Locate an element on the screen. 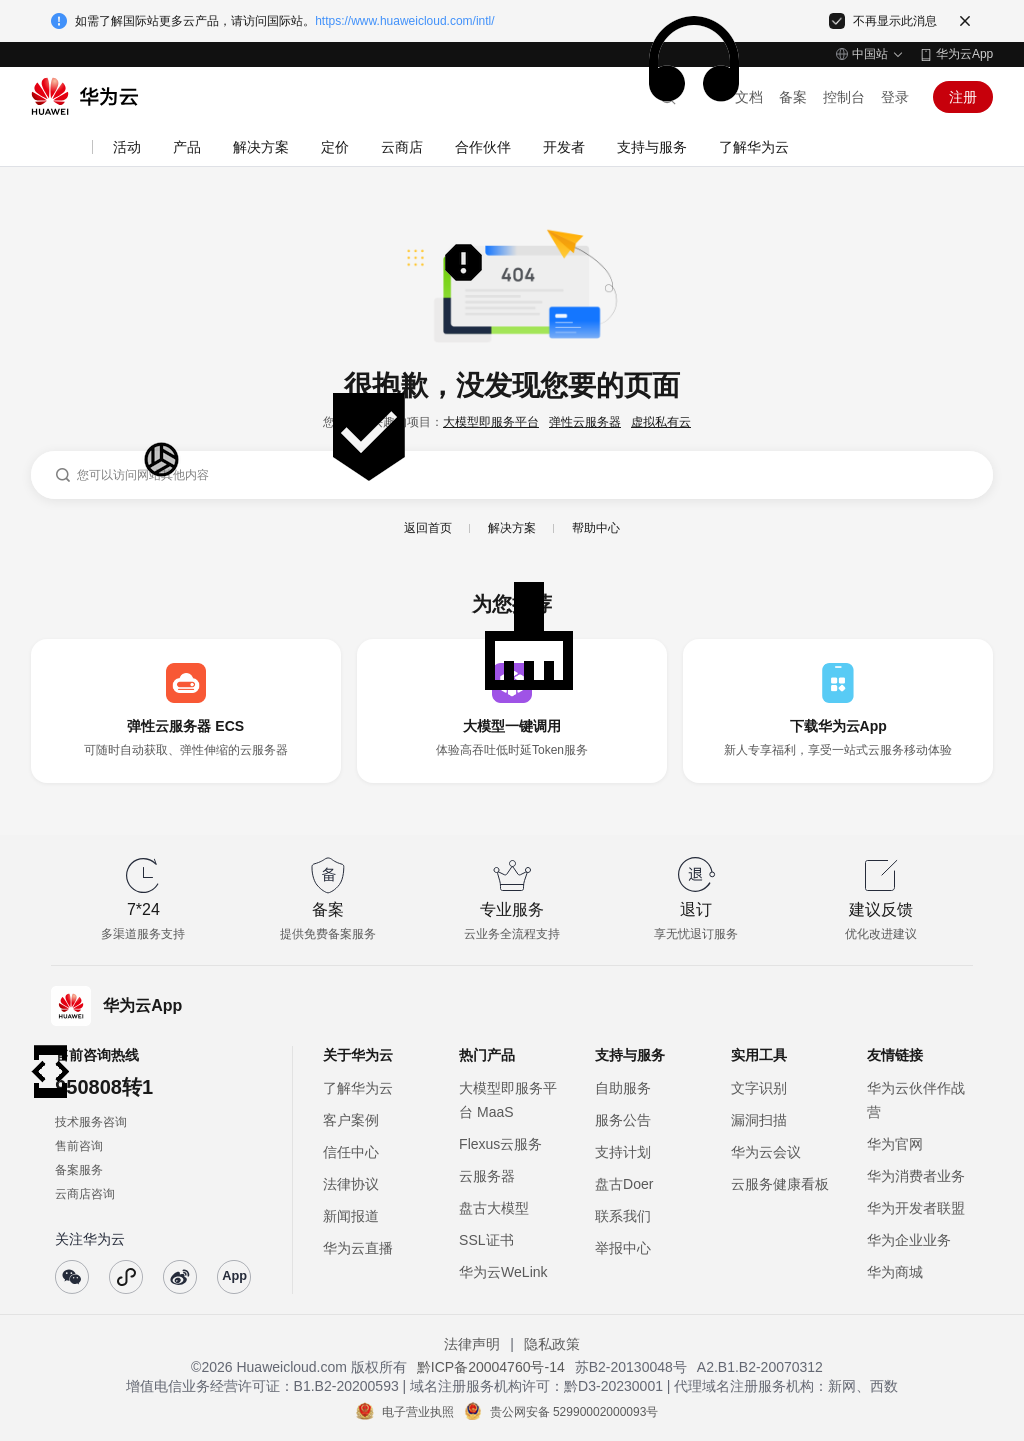  report a problem or violation is located at coordinates (463, 262).